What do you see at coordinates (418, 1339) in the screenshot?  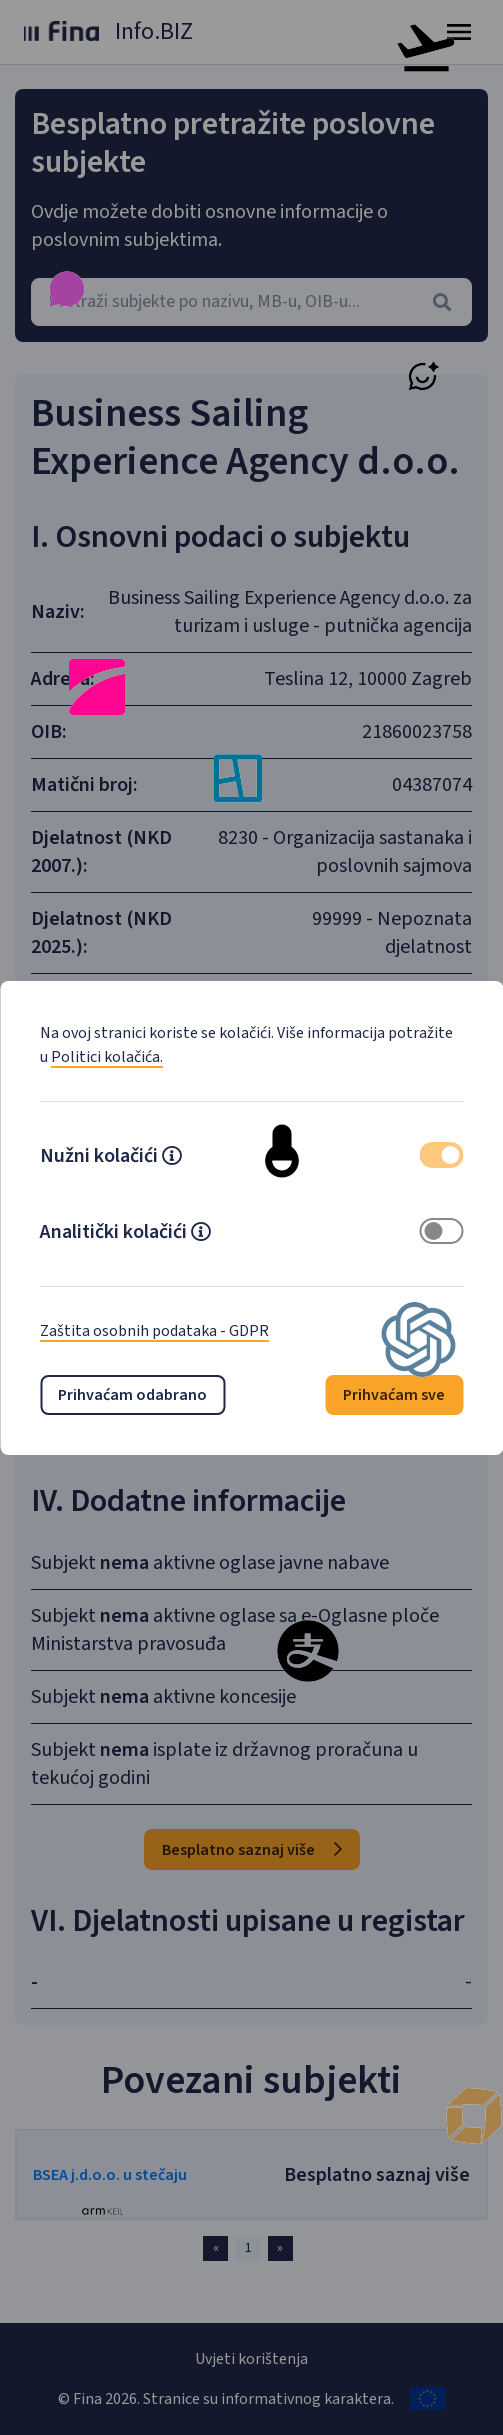 I see `open the OpenAI app or service` at bounding box center [418, 1339].